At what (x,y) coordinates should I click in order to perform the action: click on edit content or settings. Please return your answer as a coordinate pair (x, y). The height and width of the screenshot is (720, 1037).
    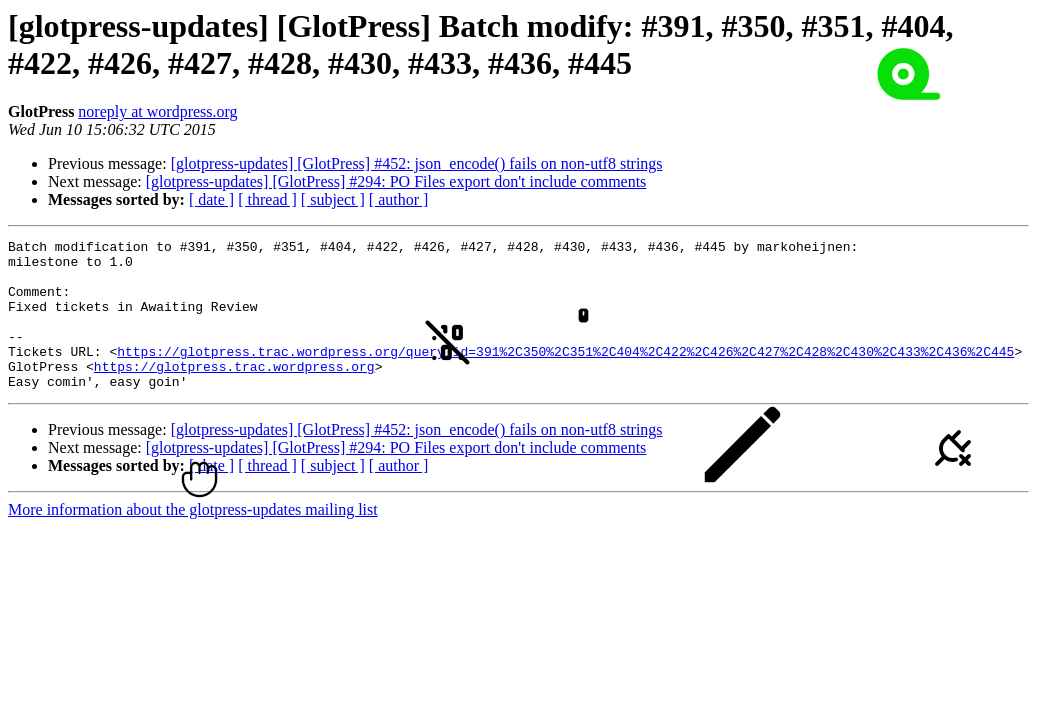
    Looking at the image, I should click on (742, 444).